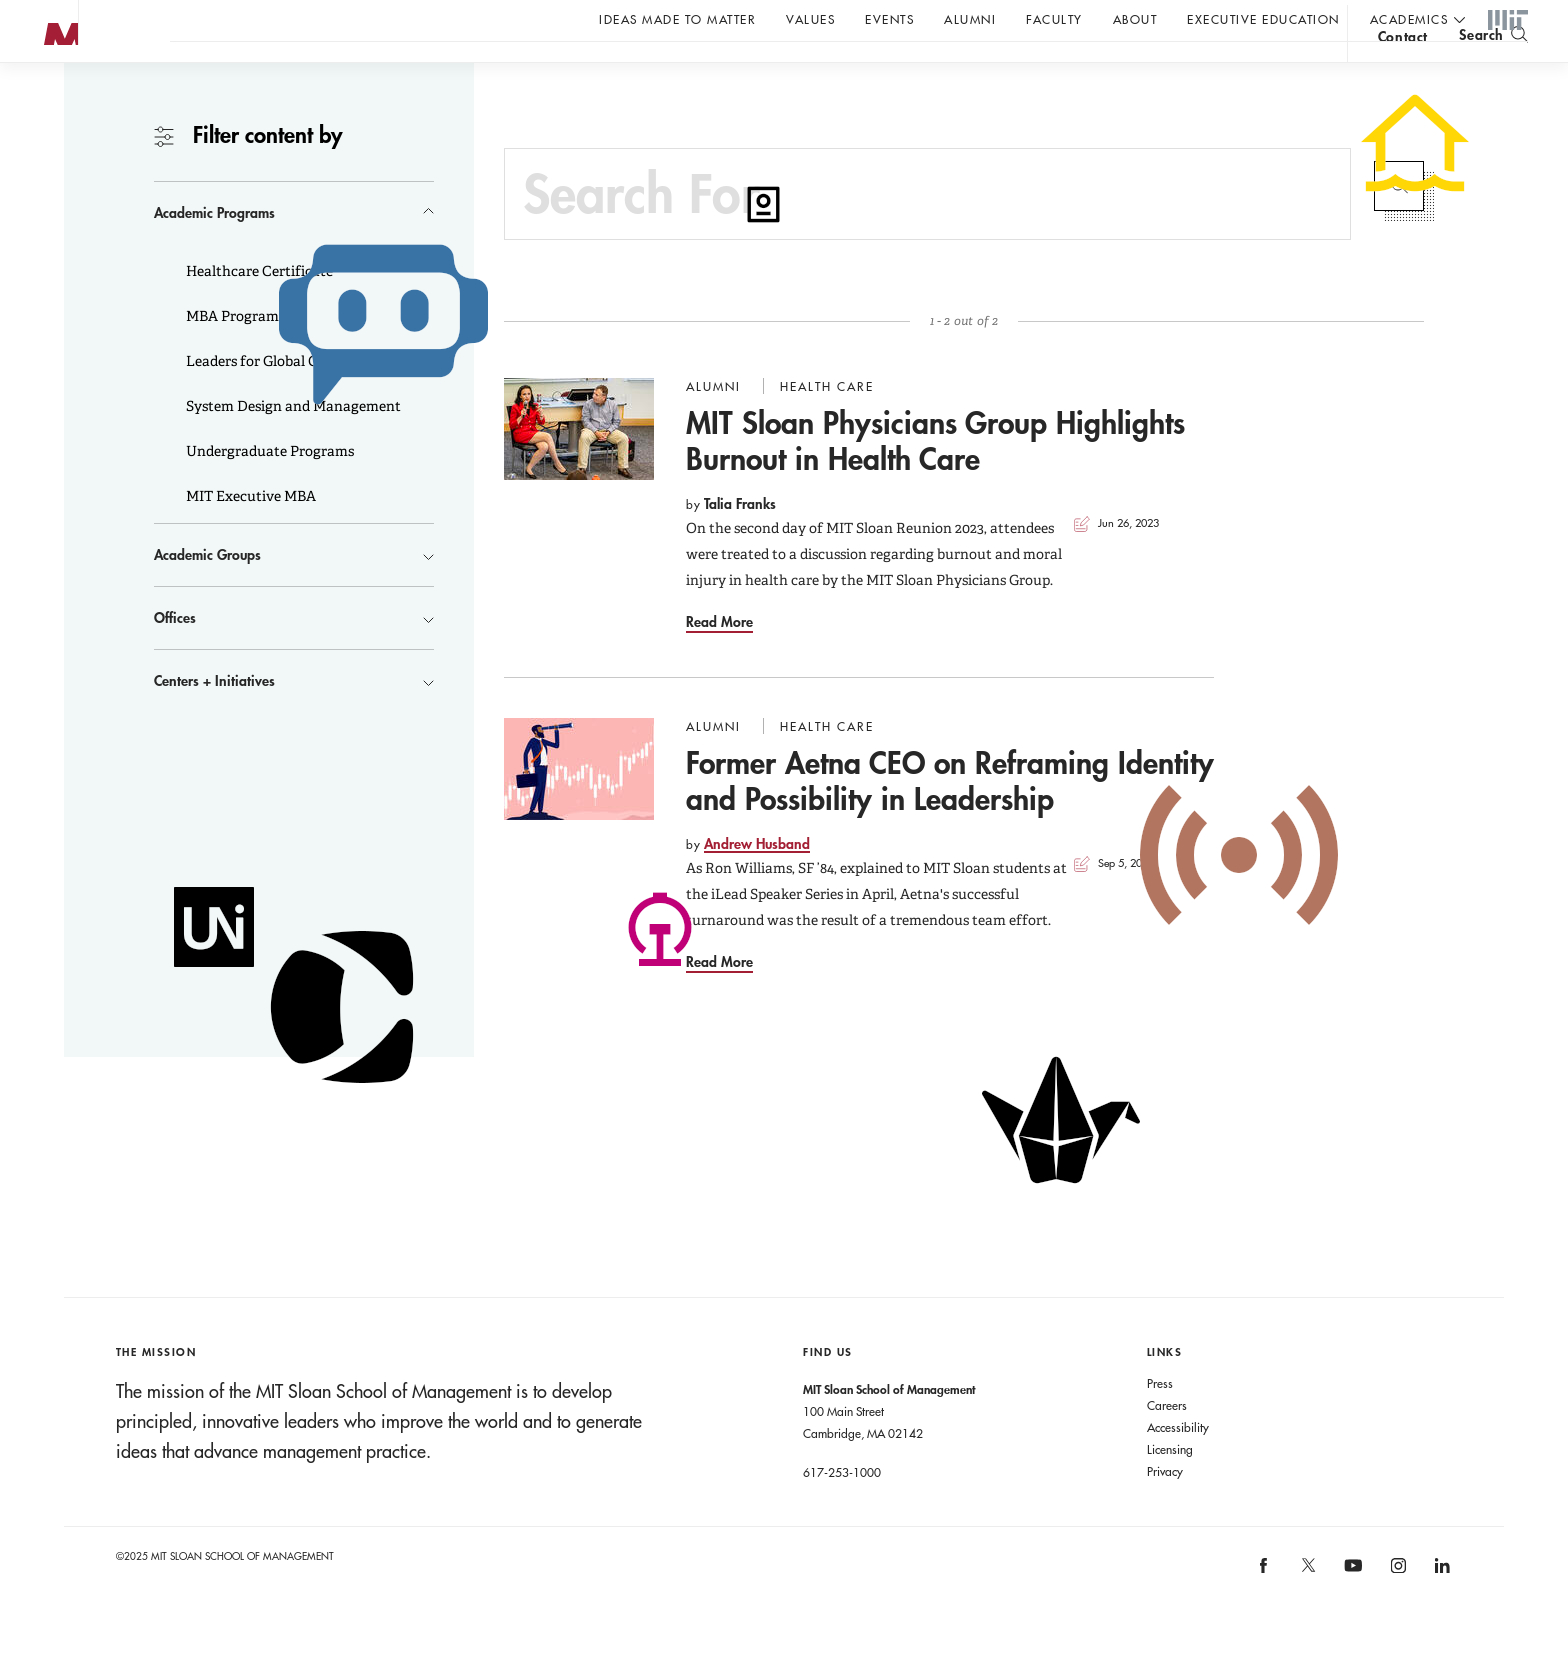 This screenshot has height=1672, width=1568. What do you see at coordinates (1061, 1120) in the screenshot?
I see `open padlet app` at bounding box center [1061, 1120].